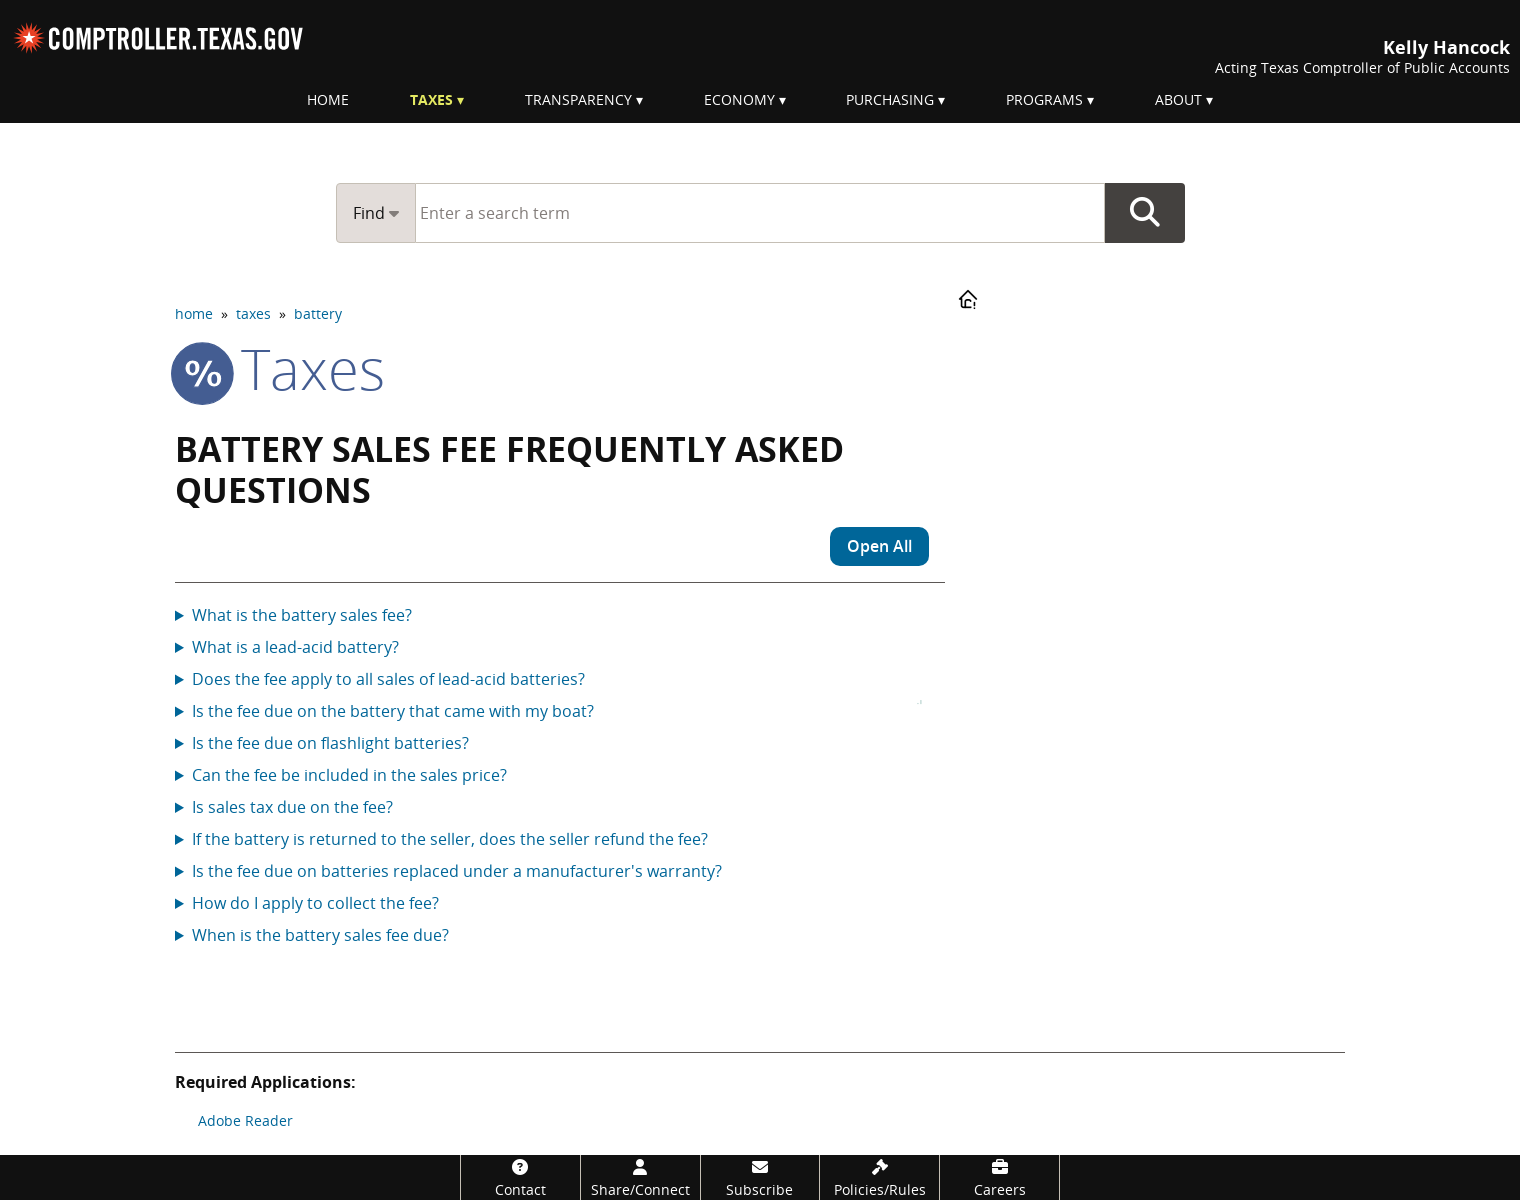  I want to click on home alert or warning notification, so click(968, 299).